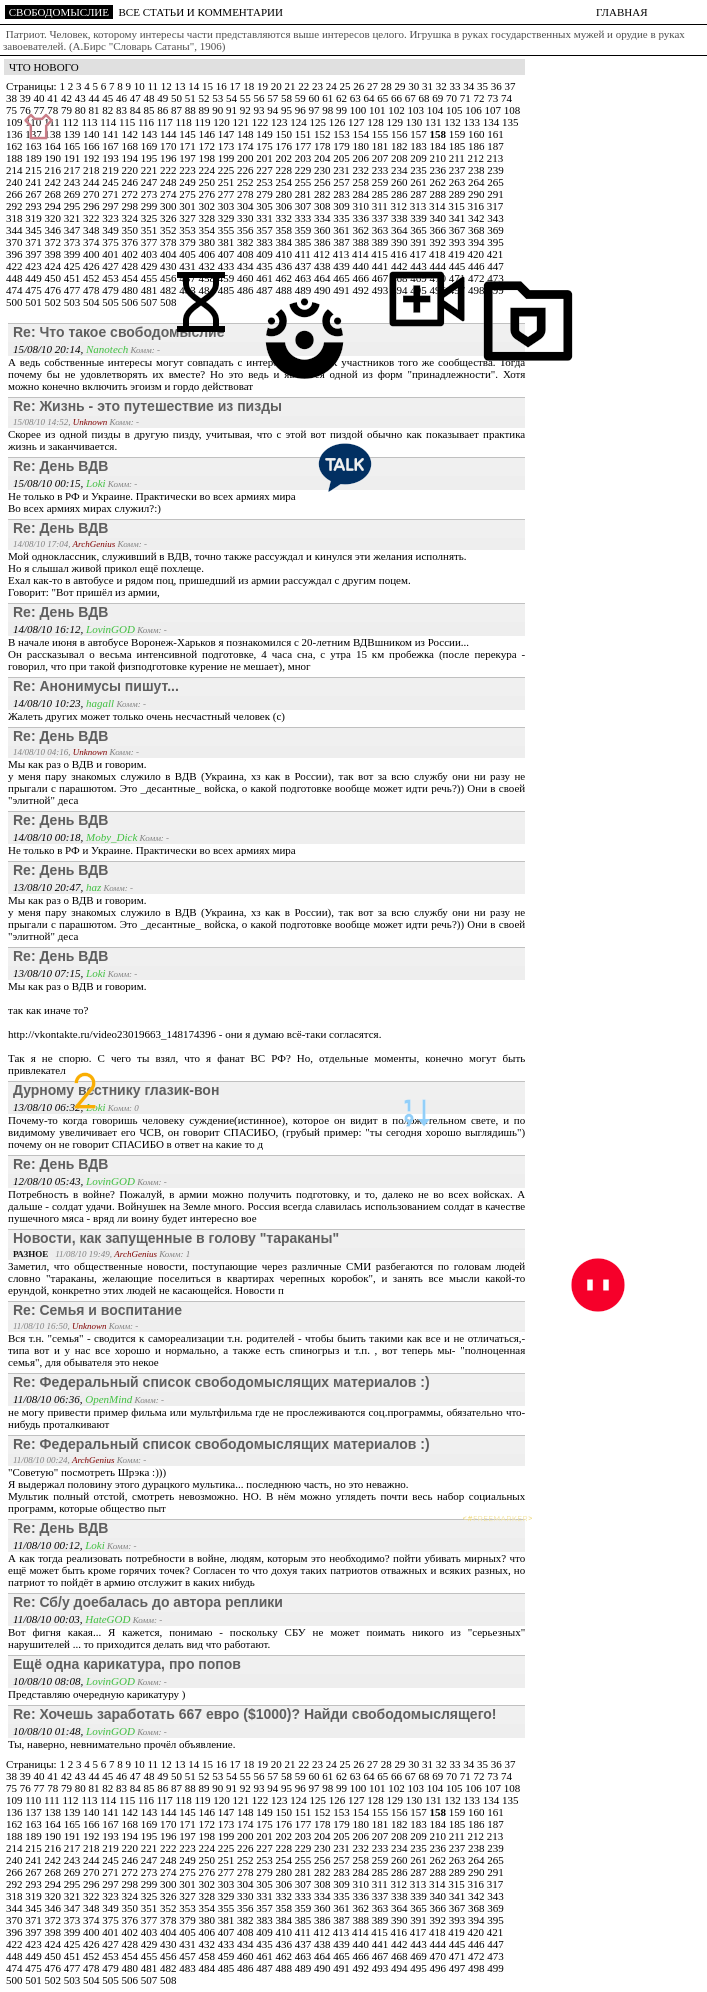  I want to click on browse clothing or apparel items, so click(38, 126).